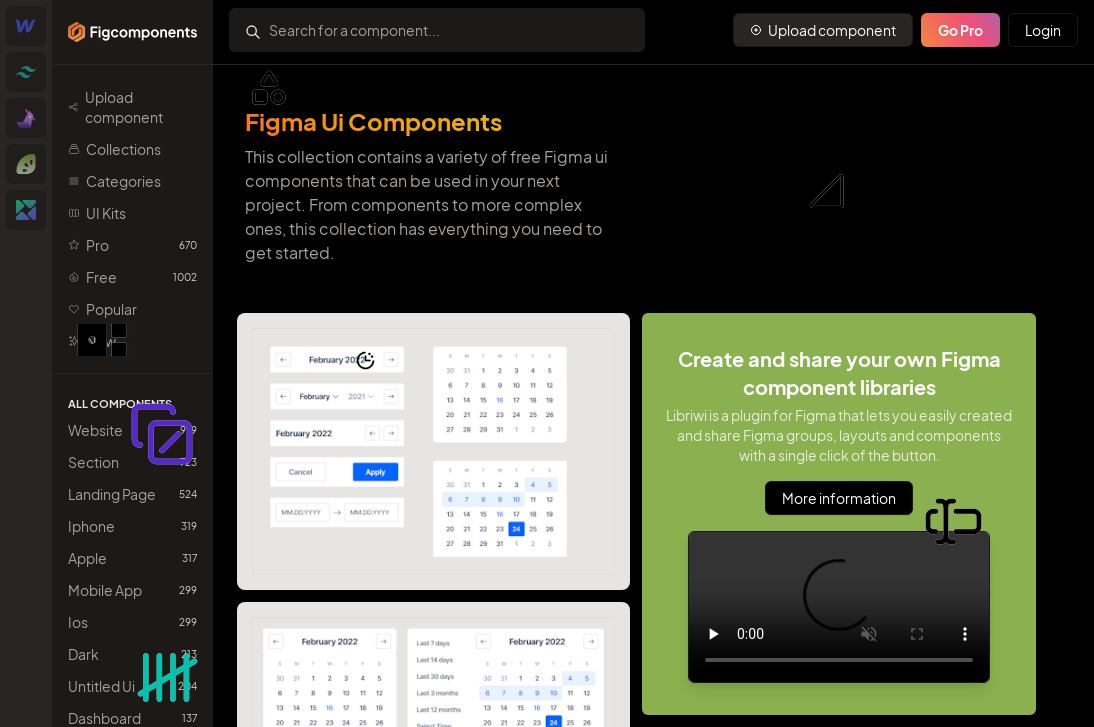 The width and height of the screenshot is (1094, 727). What do you see at coordinates (102, 340) in the screenshot?
I see `access bento box or compartmentalized layout view` at bounding box center [102, 340].